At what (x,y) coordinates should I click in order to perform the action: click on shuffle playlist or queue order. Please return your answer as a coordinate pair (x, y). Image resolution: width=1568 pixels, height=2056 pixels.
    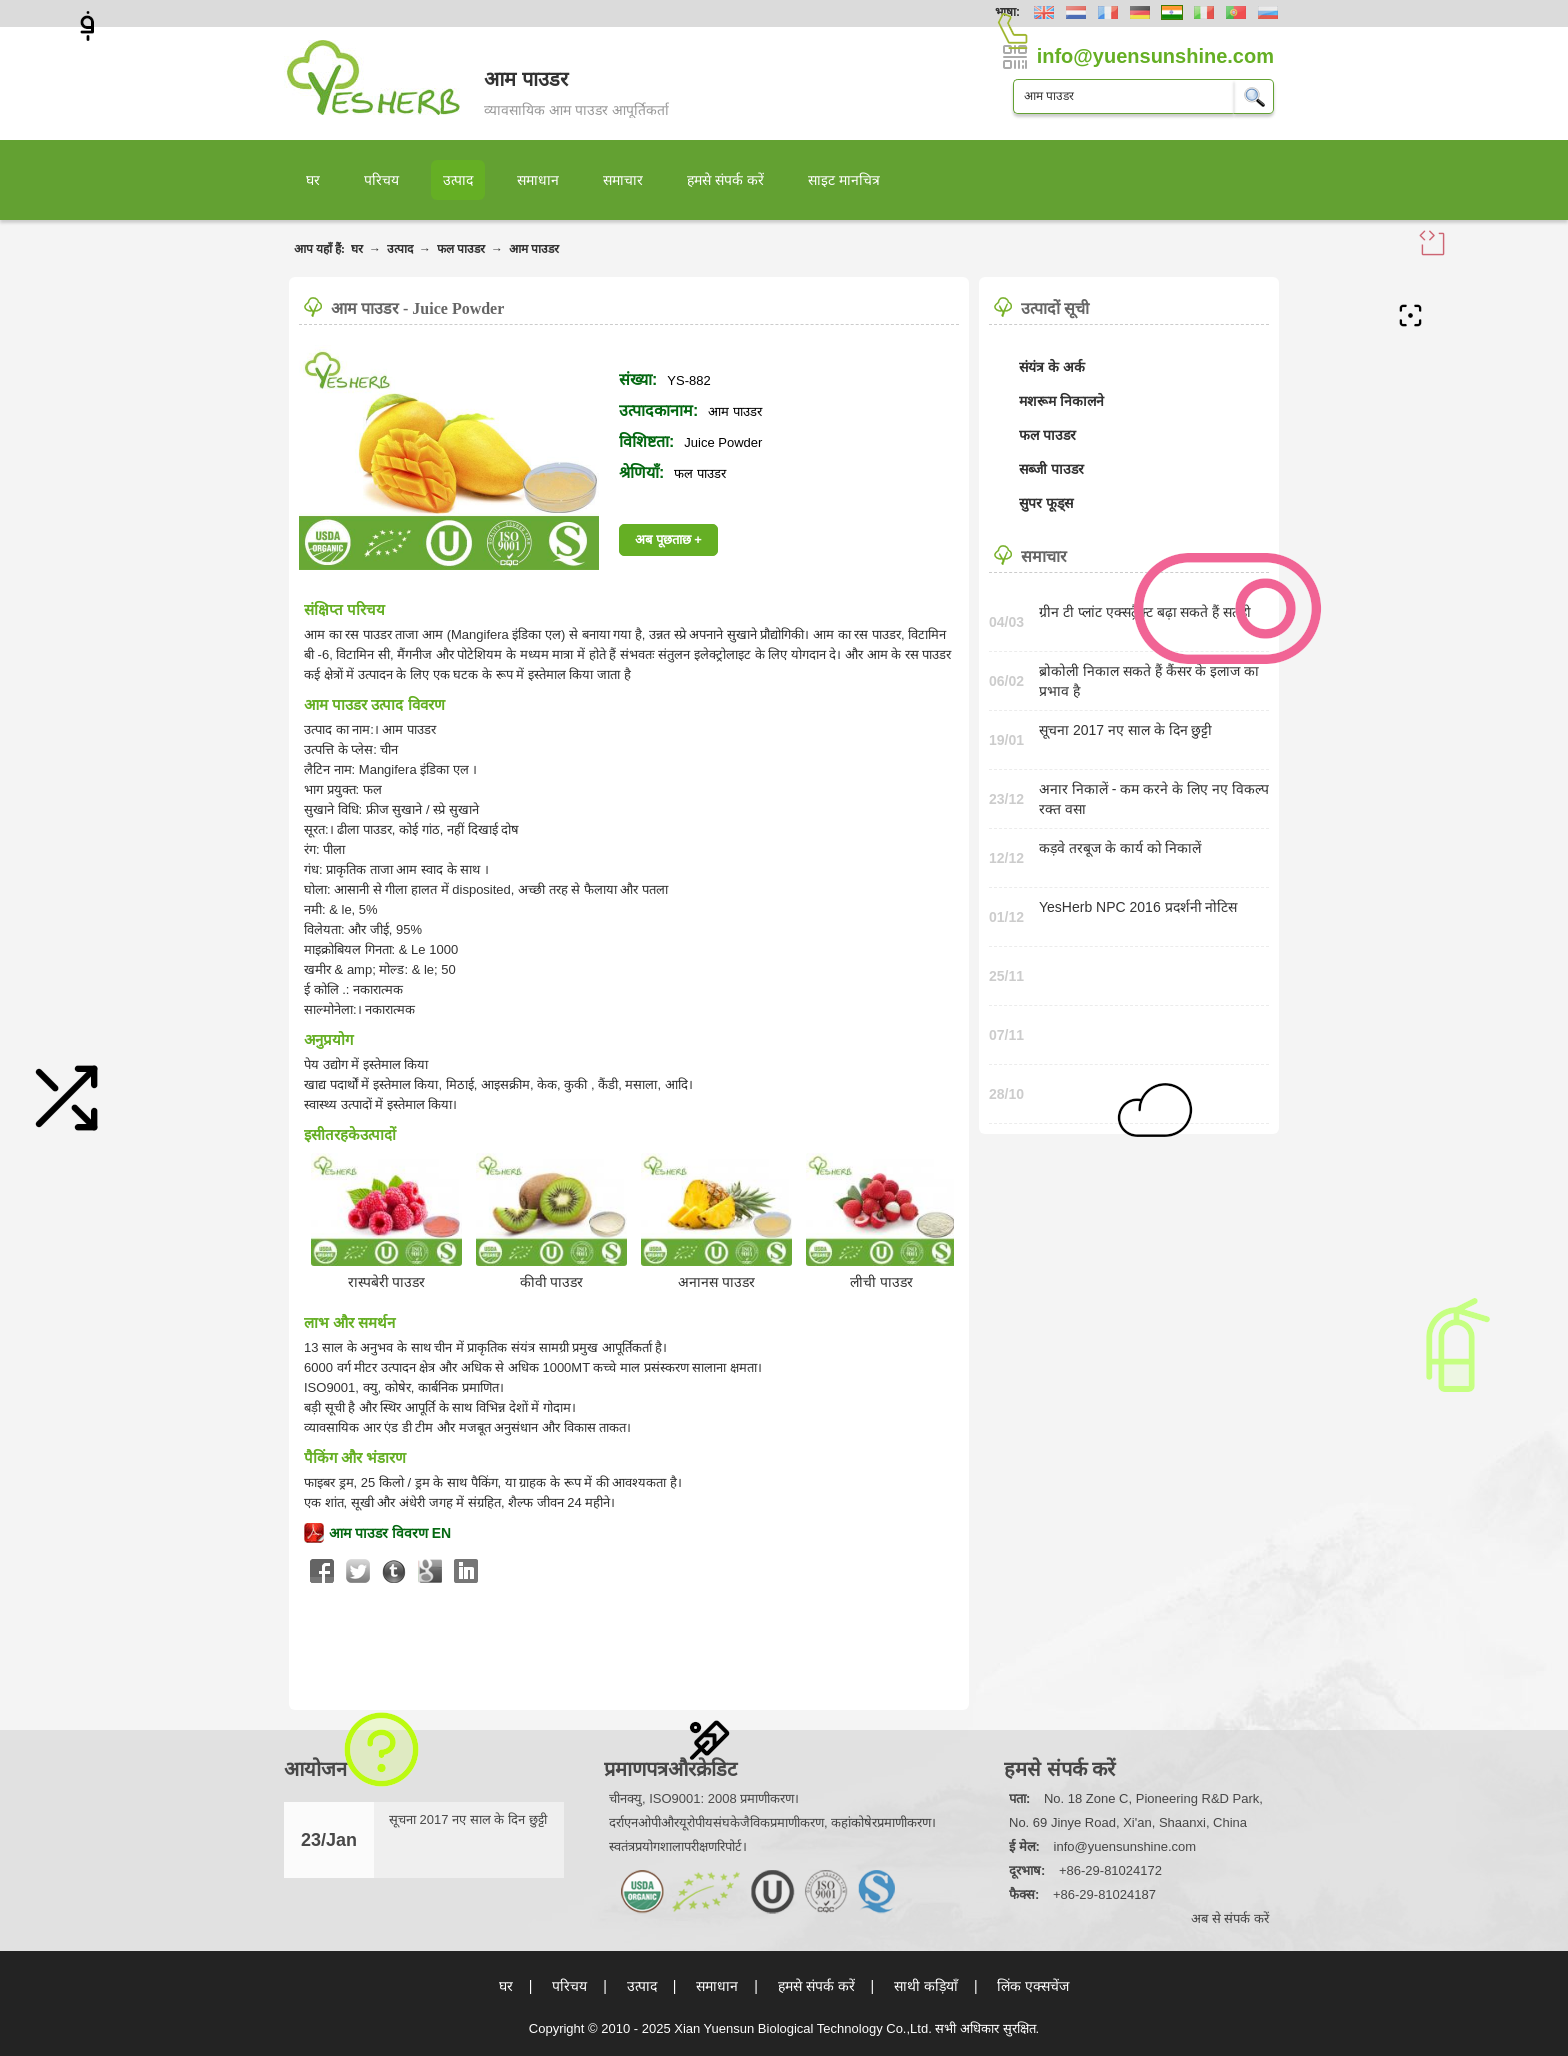
    Looking at the image, I should click on (65, 1098).